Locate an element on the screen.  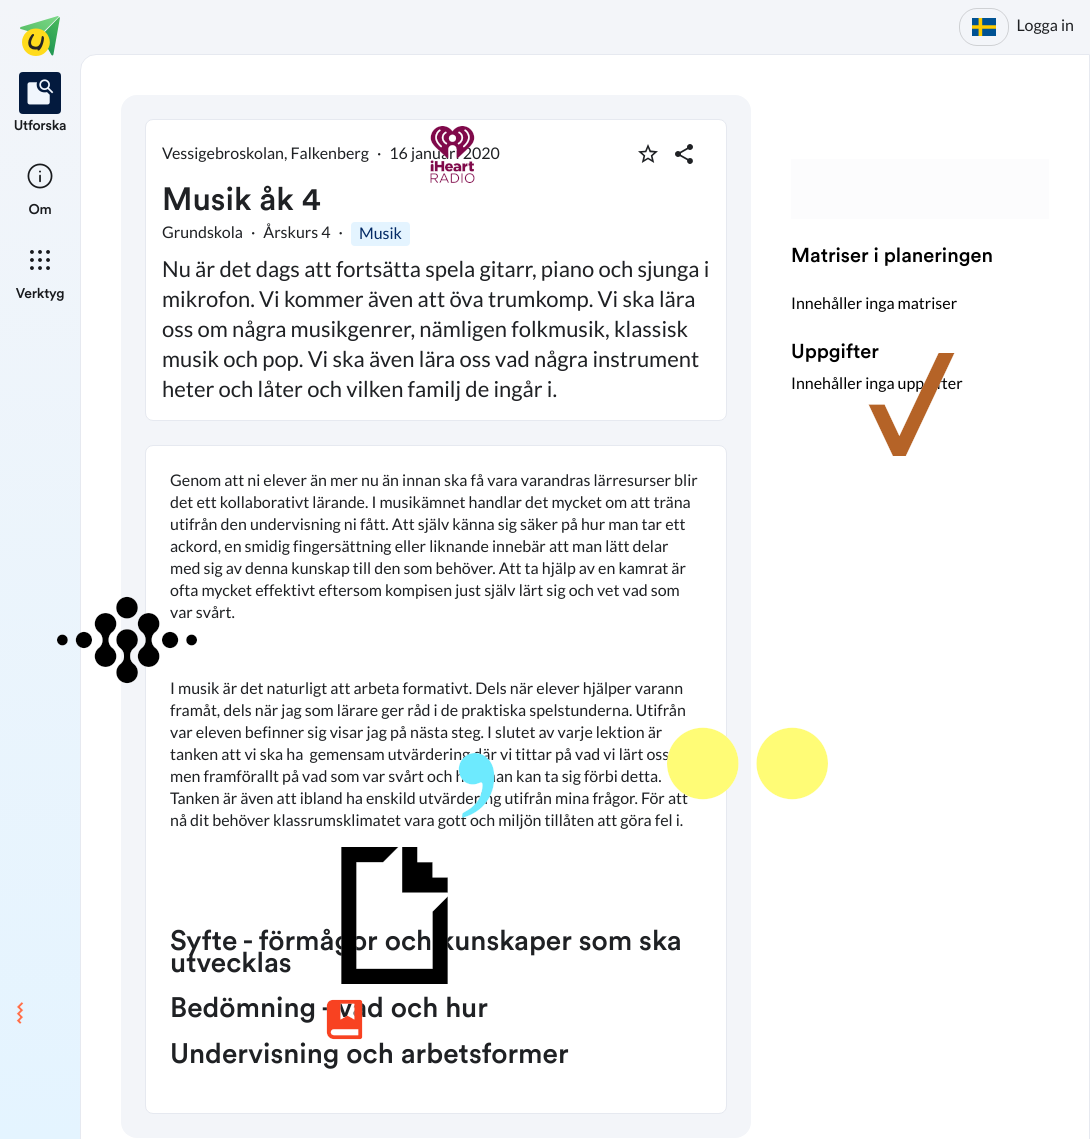
access your bookmarked items is located at coordinates (344, 1019).